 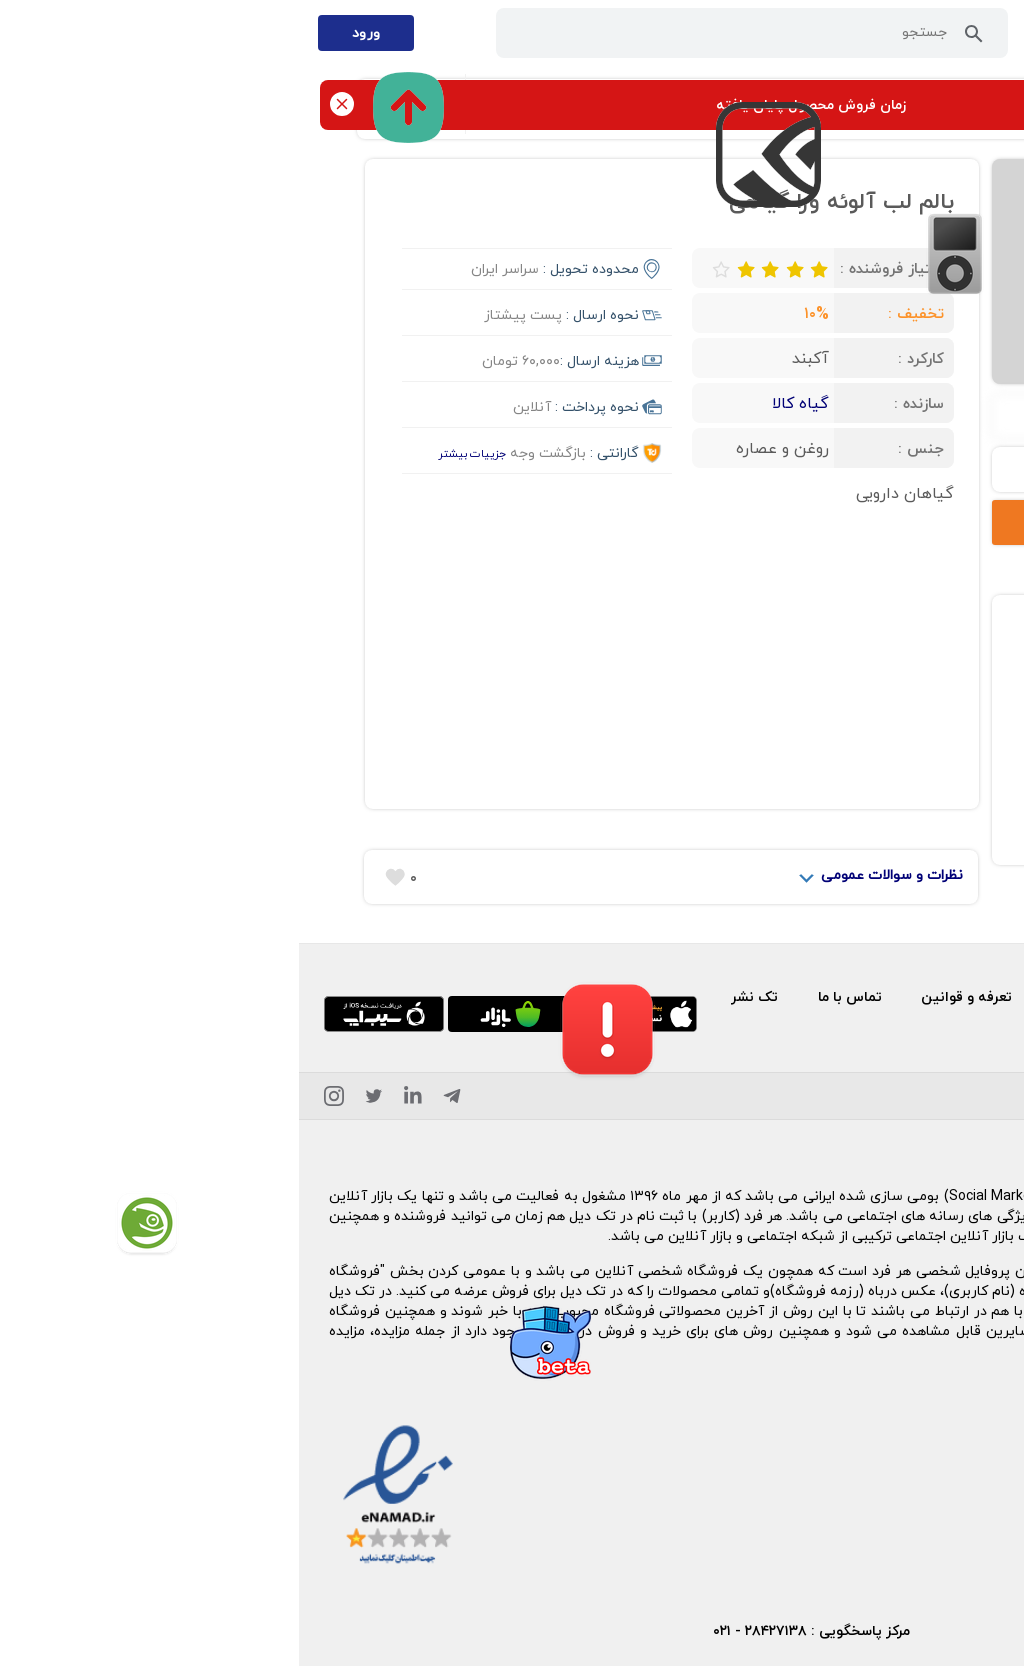 What do you see at coordinates (955, 254) in the screenshot?
I see `open multimedia player application` at bounding box center [955, 254].